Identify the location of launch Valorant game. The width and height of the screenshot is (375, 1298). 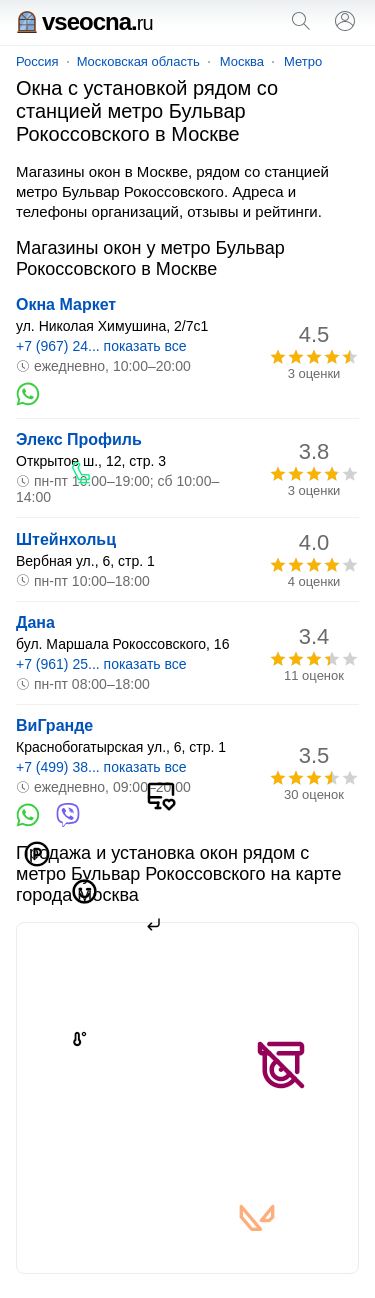
(257, 1217).